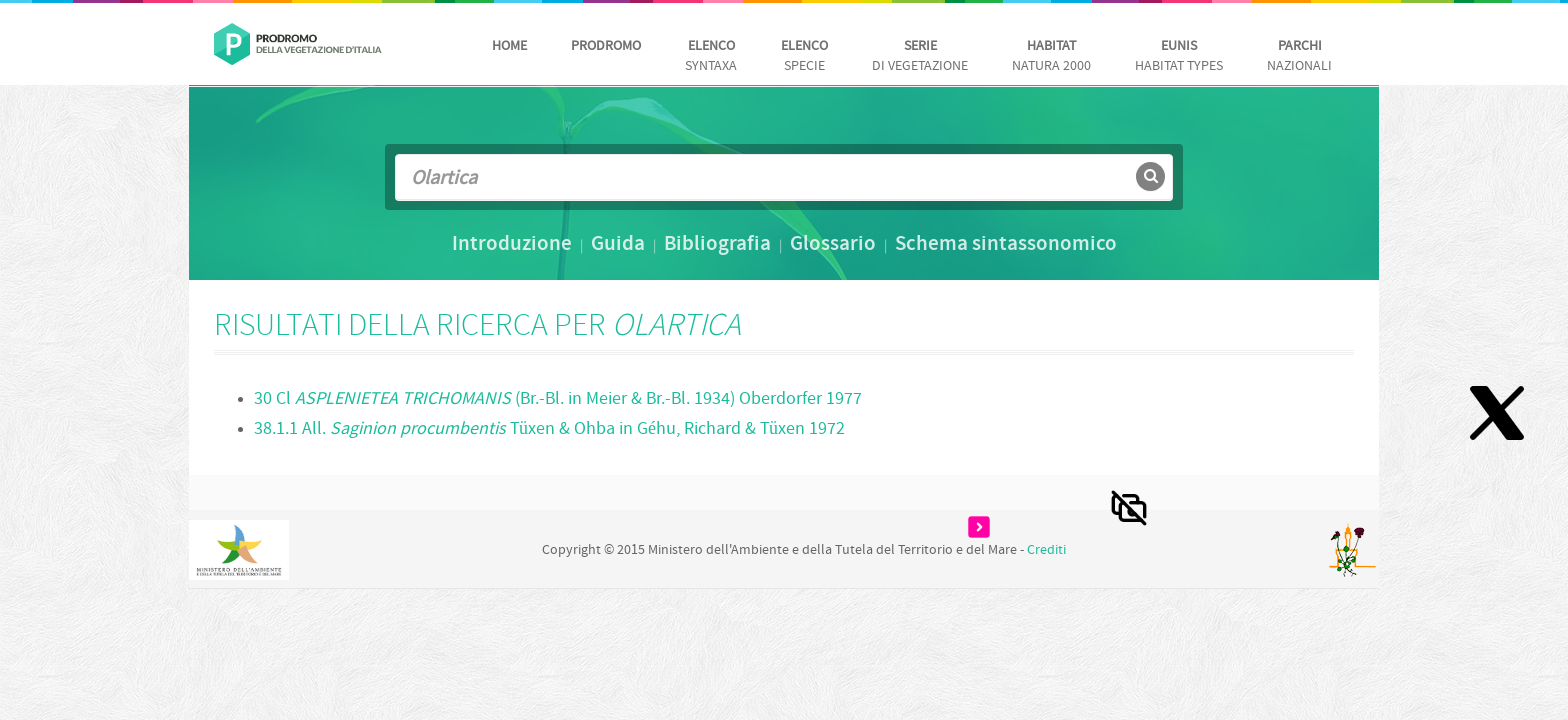 The image size is (1568, 720). I want to click on share to X (formerly Twitter), so click(1497, 413).